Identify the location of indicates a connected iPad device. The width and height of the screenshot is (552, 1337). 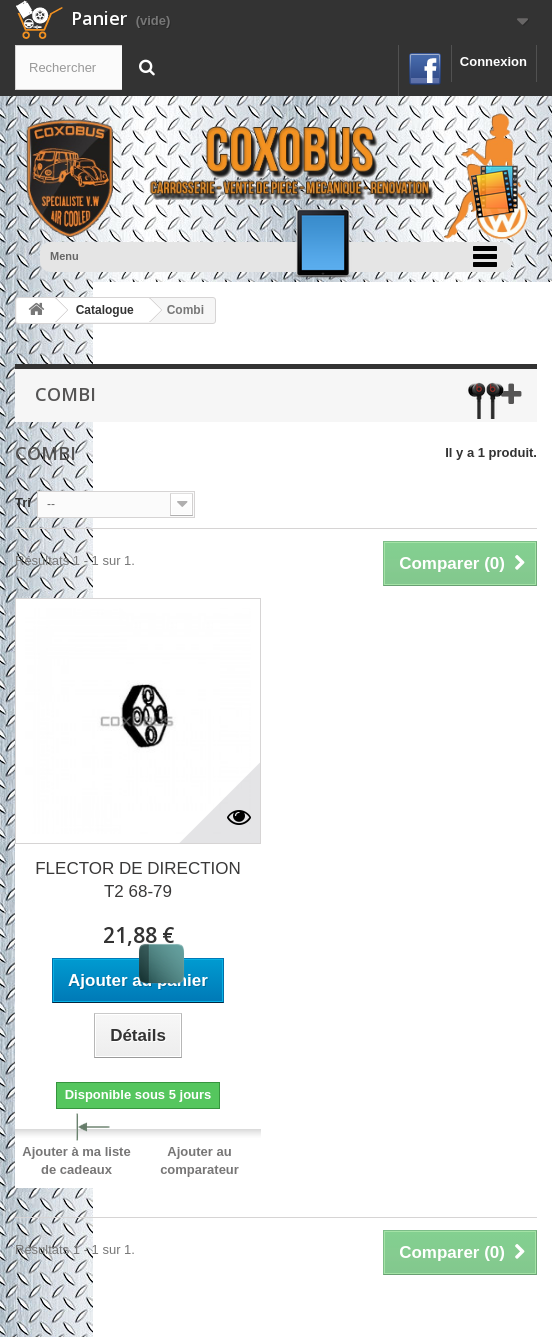
(323, 243).